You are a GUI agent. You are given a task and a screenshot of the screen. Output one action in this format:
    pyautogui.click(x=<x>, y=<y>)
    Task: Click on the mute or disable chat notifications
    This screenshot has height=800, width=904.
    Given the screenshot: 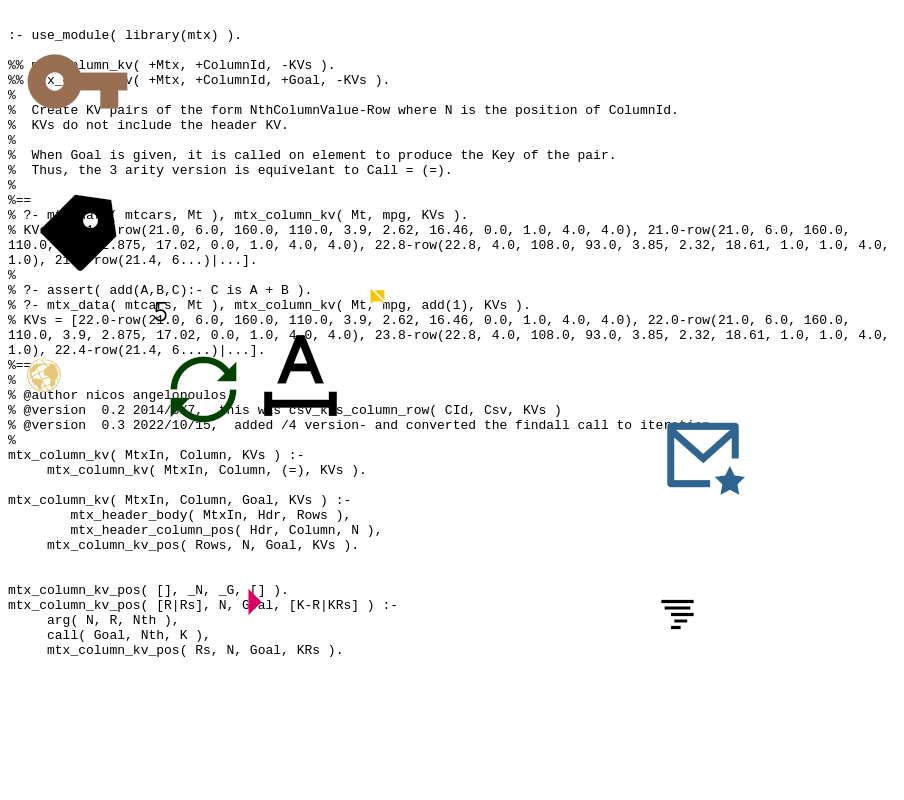 What is the action you would take?
    pyautogui.click(x=377, y=296)
    